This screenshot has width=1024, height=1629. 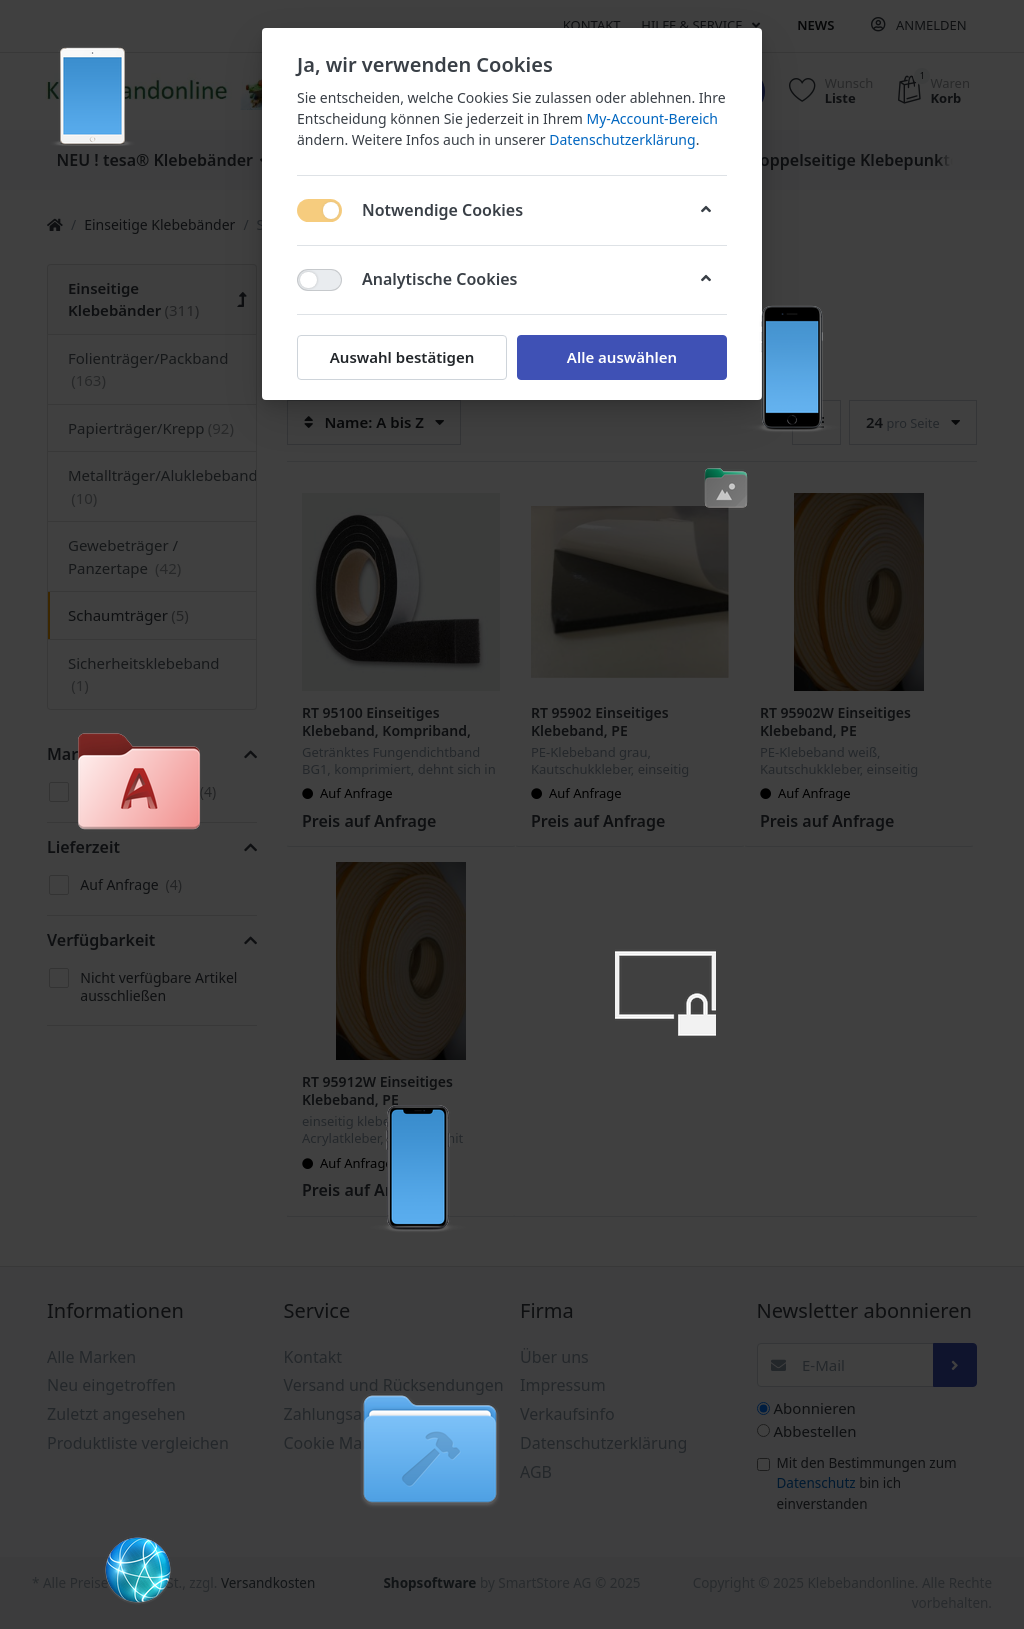 What do you see at coordinates (726, 488) in the screenshot?
I see `open your pictures folder` at bounding box center [726, 488].